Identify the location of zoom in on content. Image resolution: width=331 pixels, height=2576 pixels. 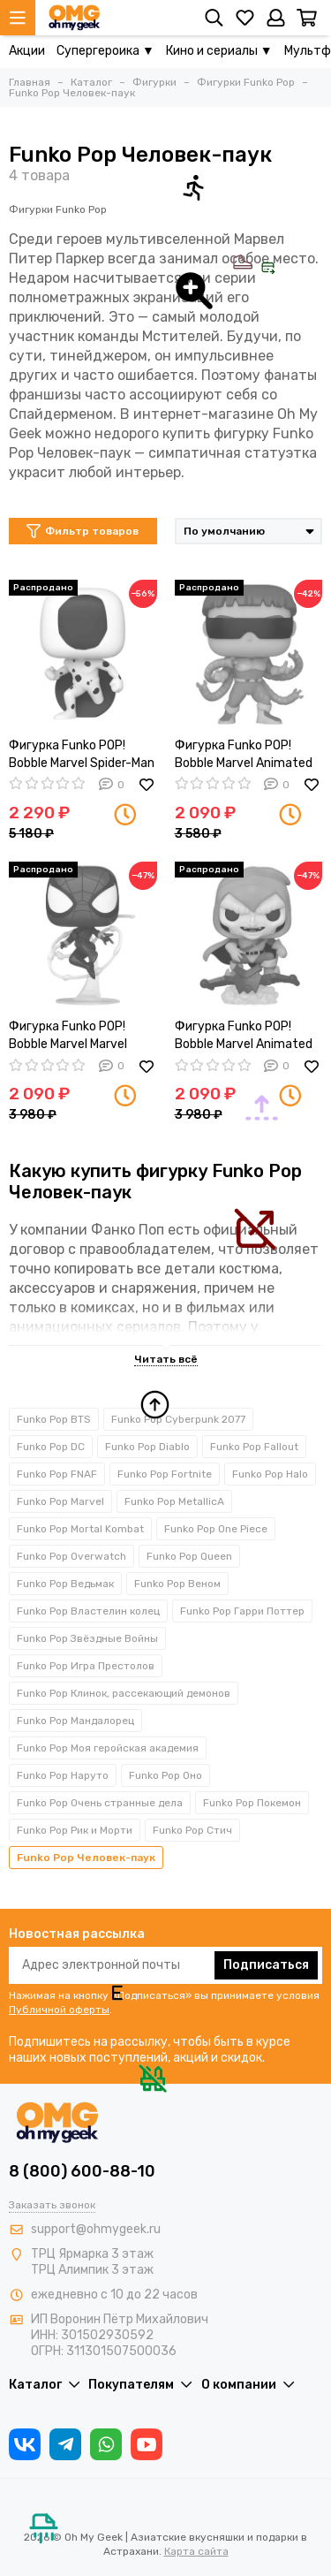
(194, 291).